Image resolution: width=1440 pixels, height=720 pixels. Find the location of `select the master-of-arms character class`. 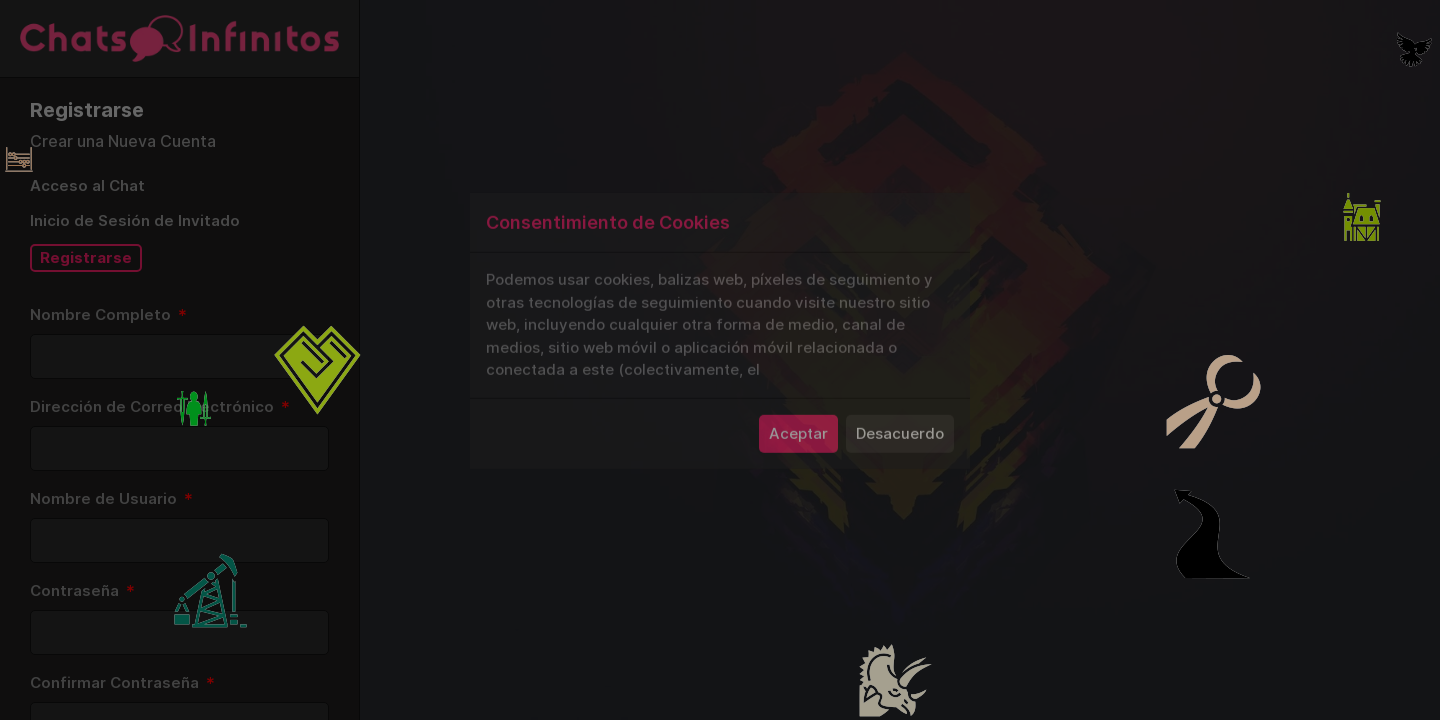

select the master-of-arms character class is located at coordinates (193, 408).